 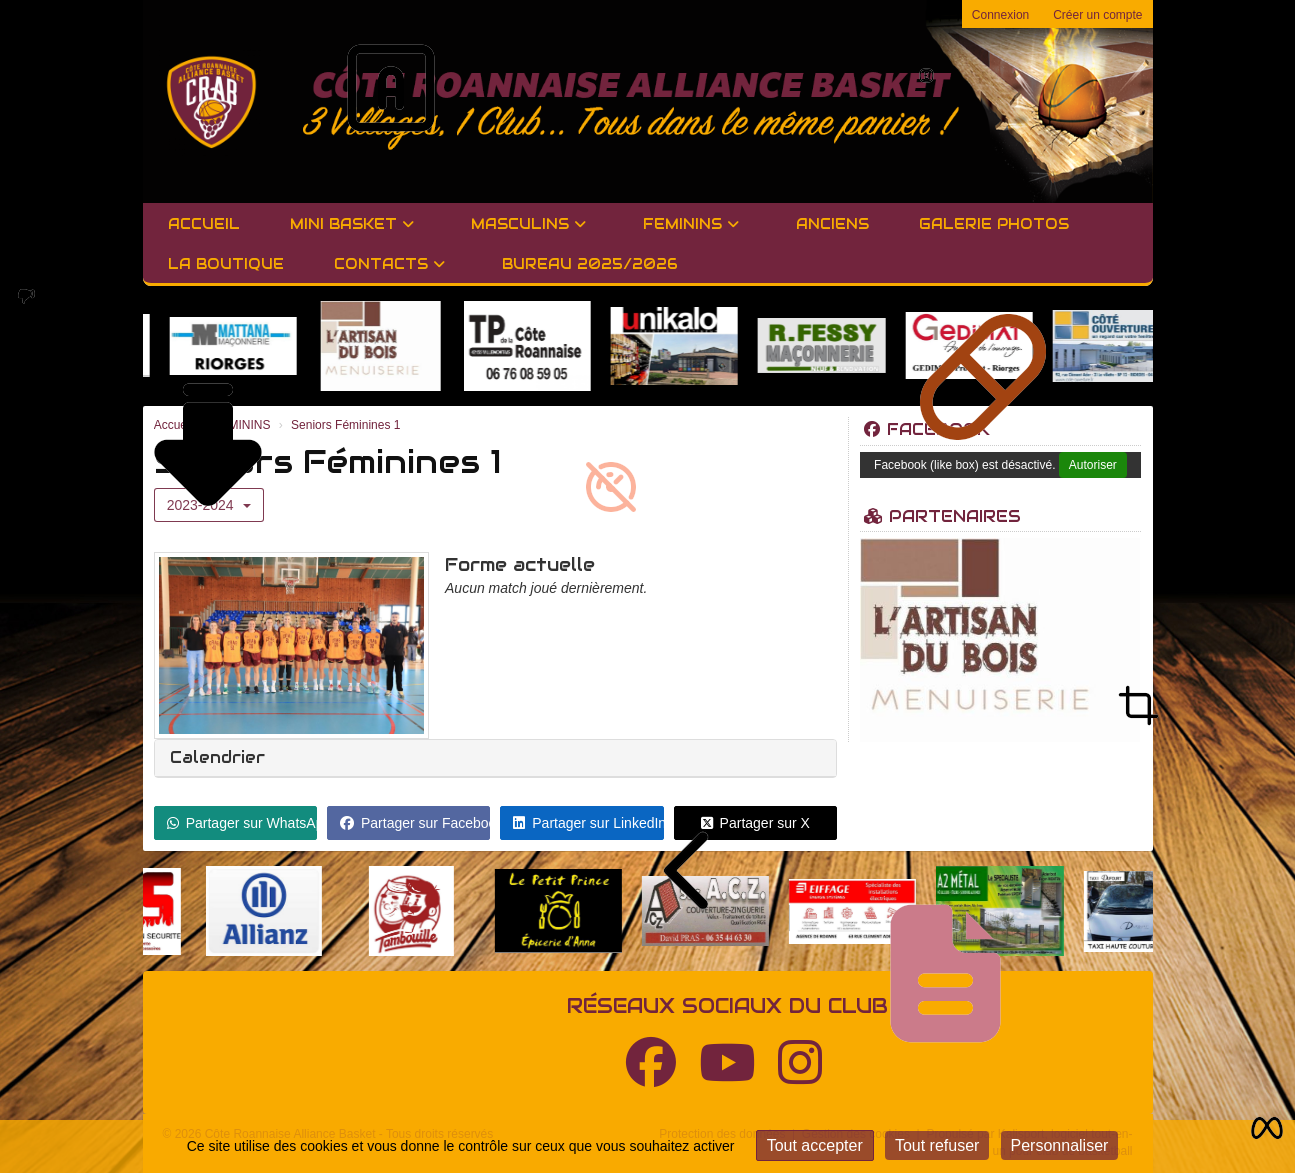 What do you see at coordinates (26, 295) in the screenshot?
I see `dislike or downvote content` at bounding box center [26, 295].